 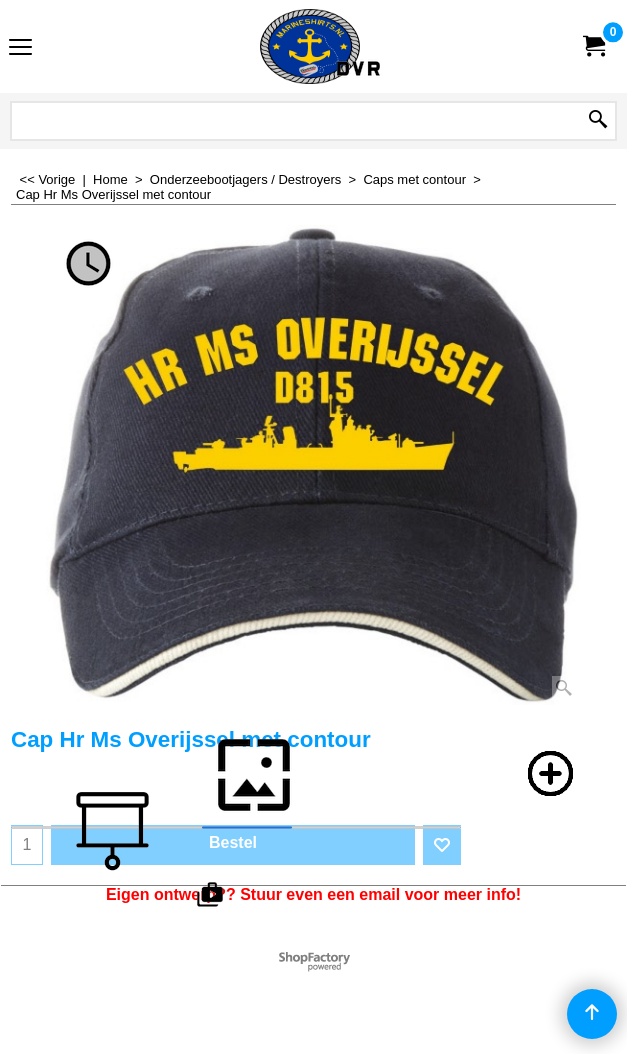 What do you see at coordinates (210, 895) in the screenshot?
I see `view your purchased videos or media` at bounding box center [210, 895].